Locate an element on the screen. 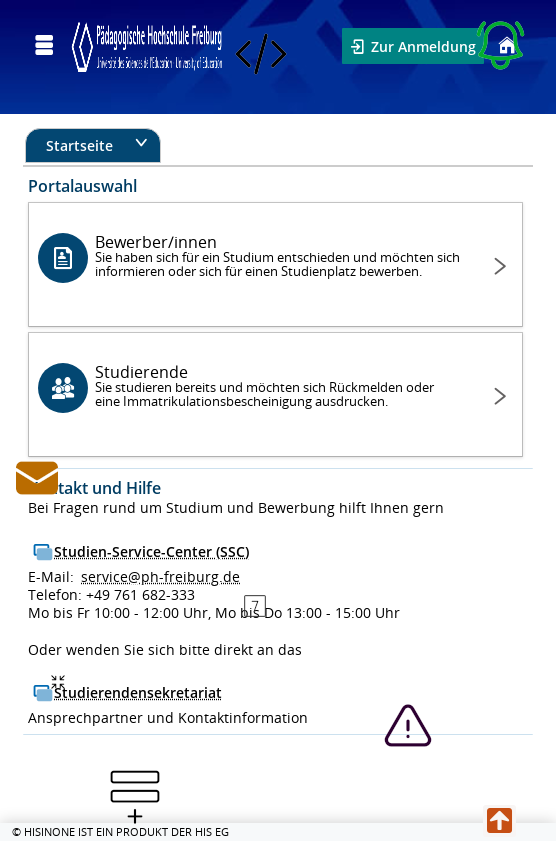 This screenshot has height=841, width=556. open your inbox is located at coordinates (37, 478).